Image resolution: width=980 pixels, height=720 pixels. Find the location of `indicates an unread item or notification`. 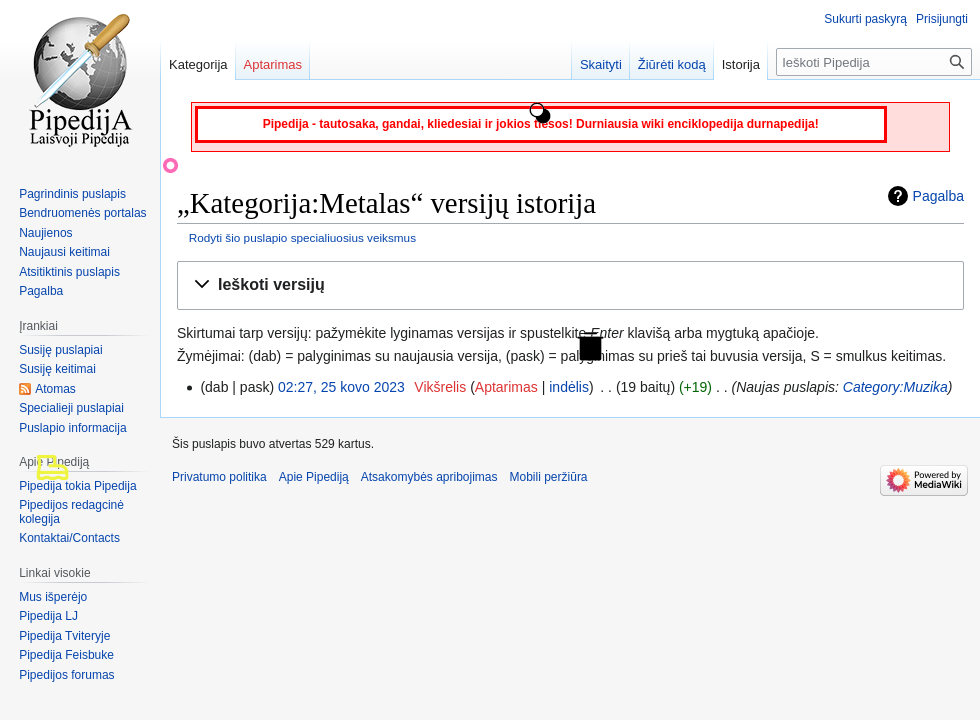

indicates an unread item or notification is located at coordinates (170, 165).